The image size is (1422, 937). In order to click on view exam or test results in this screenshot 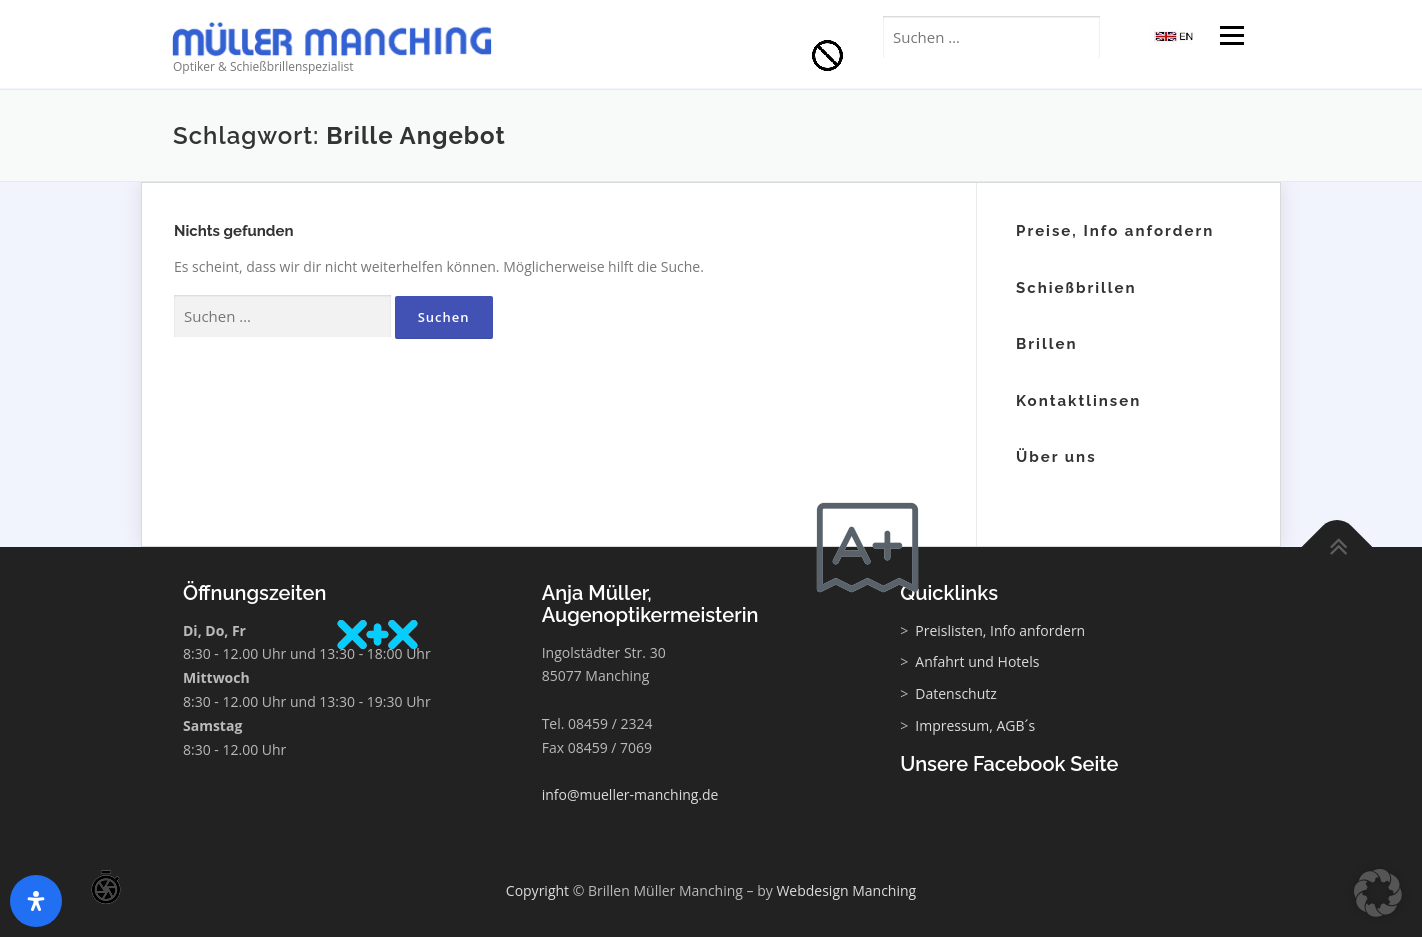, I will do `click(867, 545)`.